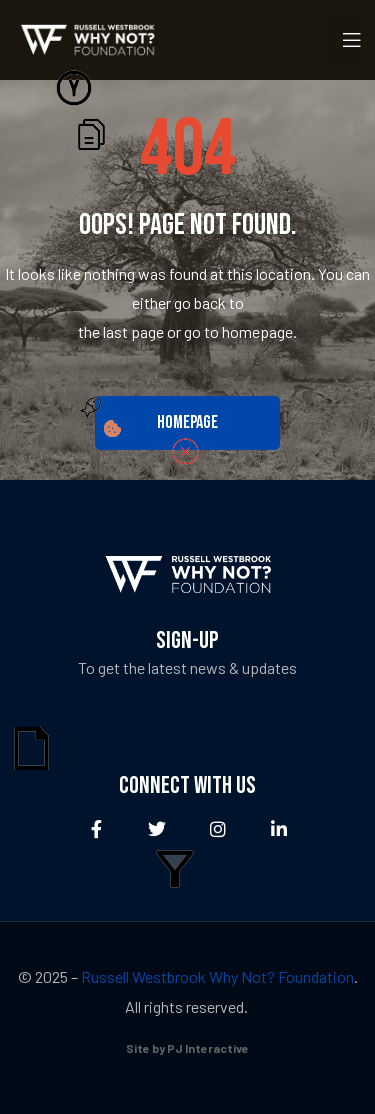 The height and width of the screenshot is (1114, 375). I want to click on browse seafood or fish-related content, so click(91, 406).